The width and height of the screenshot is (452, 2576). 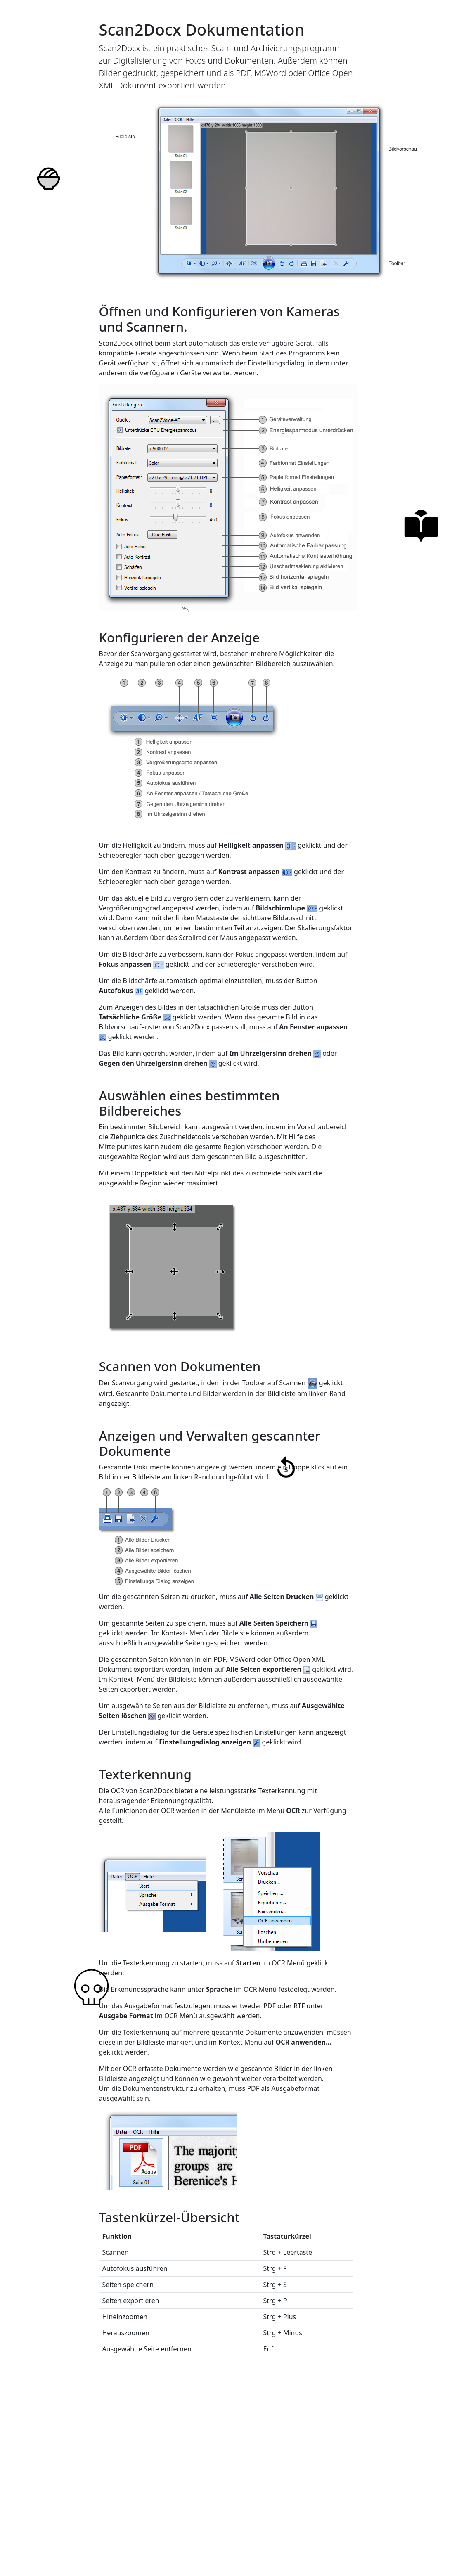 What do you see at coordinates (91, 1988) in the screenshot?
I see `indicates dangerous or hazardous content` at bounding box center [91, 1988].